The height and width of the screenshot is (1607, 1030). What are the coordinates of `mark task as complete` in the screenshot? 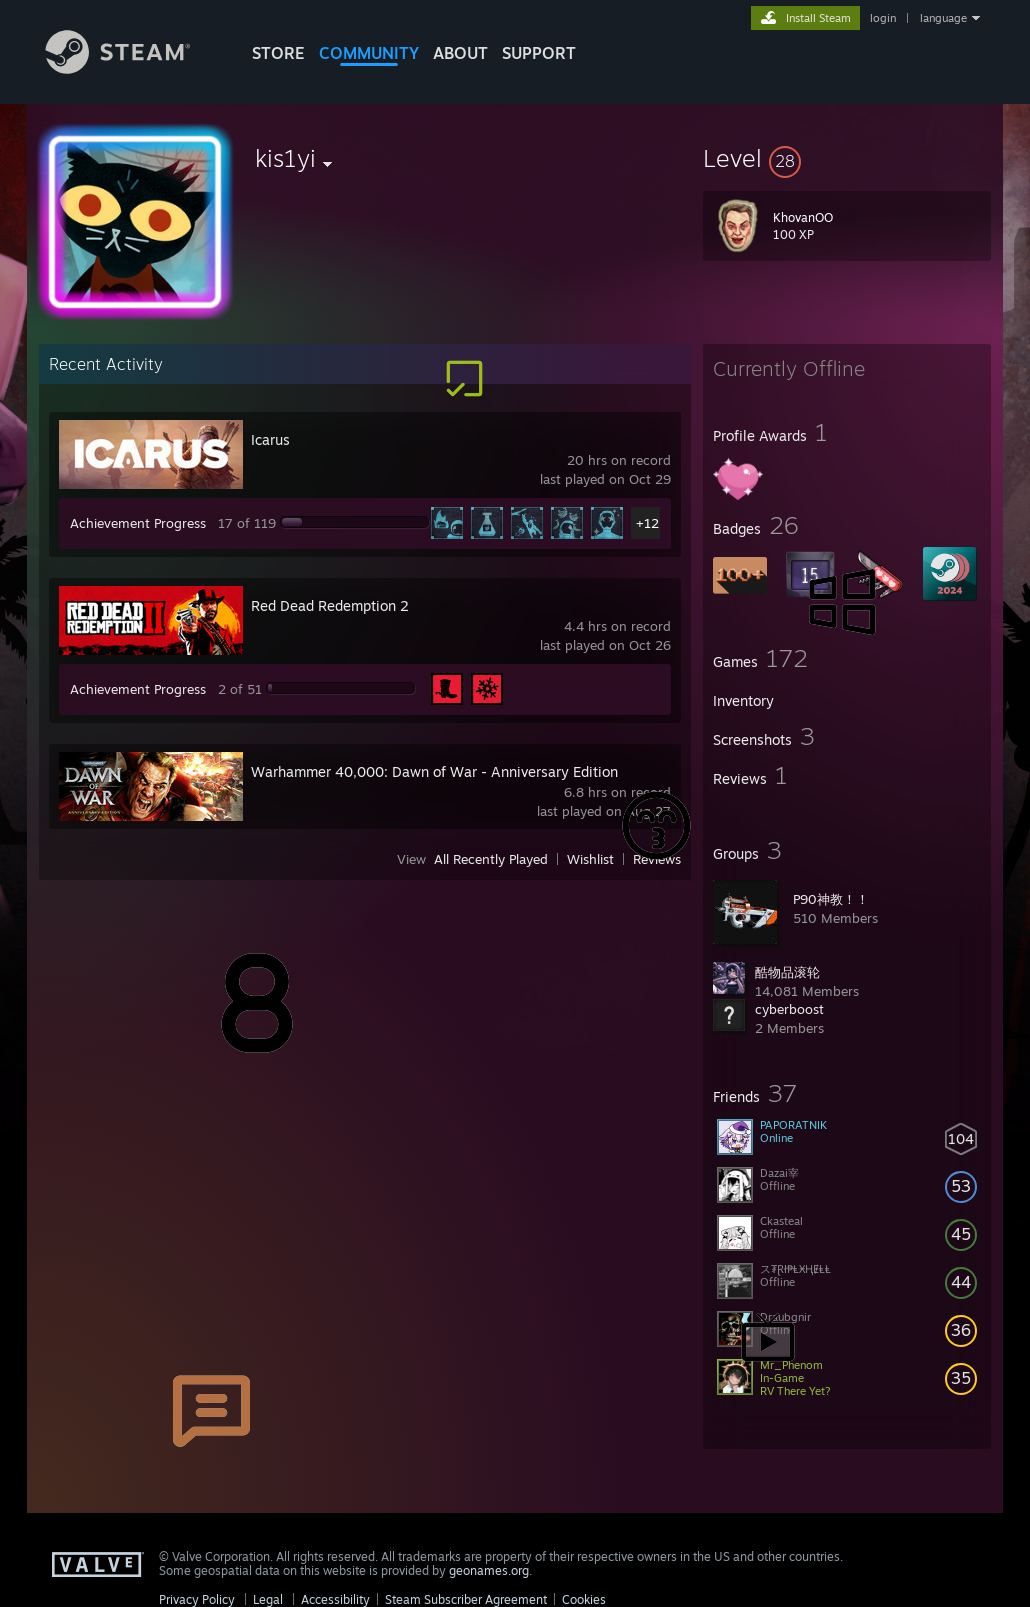 It's located at (464, 378).